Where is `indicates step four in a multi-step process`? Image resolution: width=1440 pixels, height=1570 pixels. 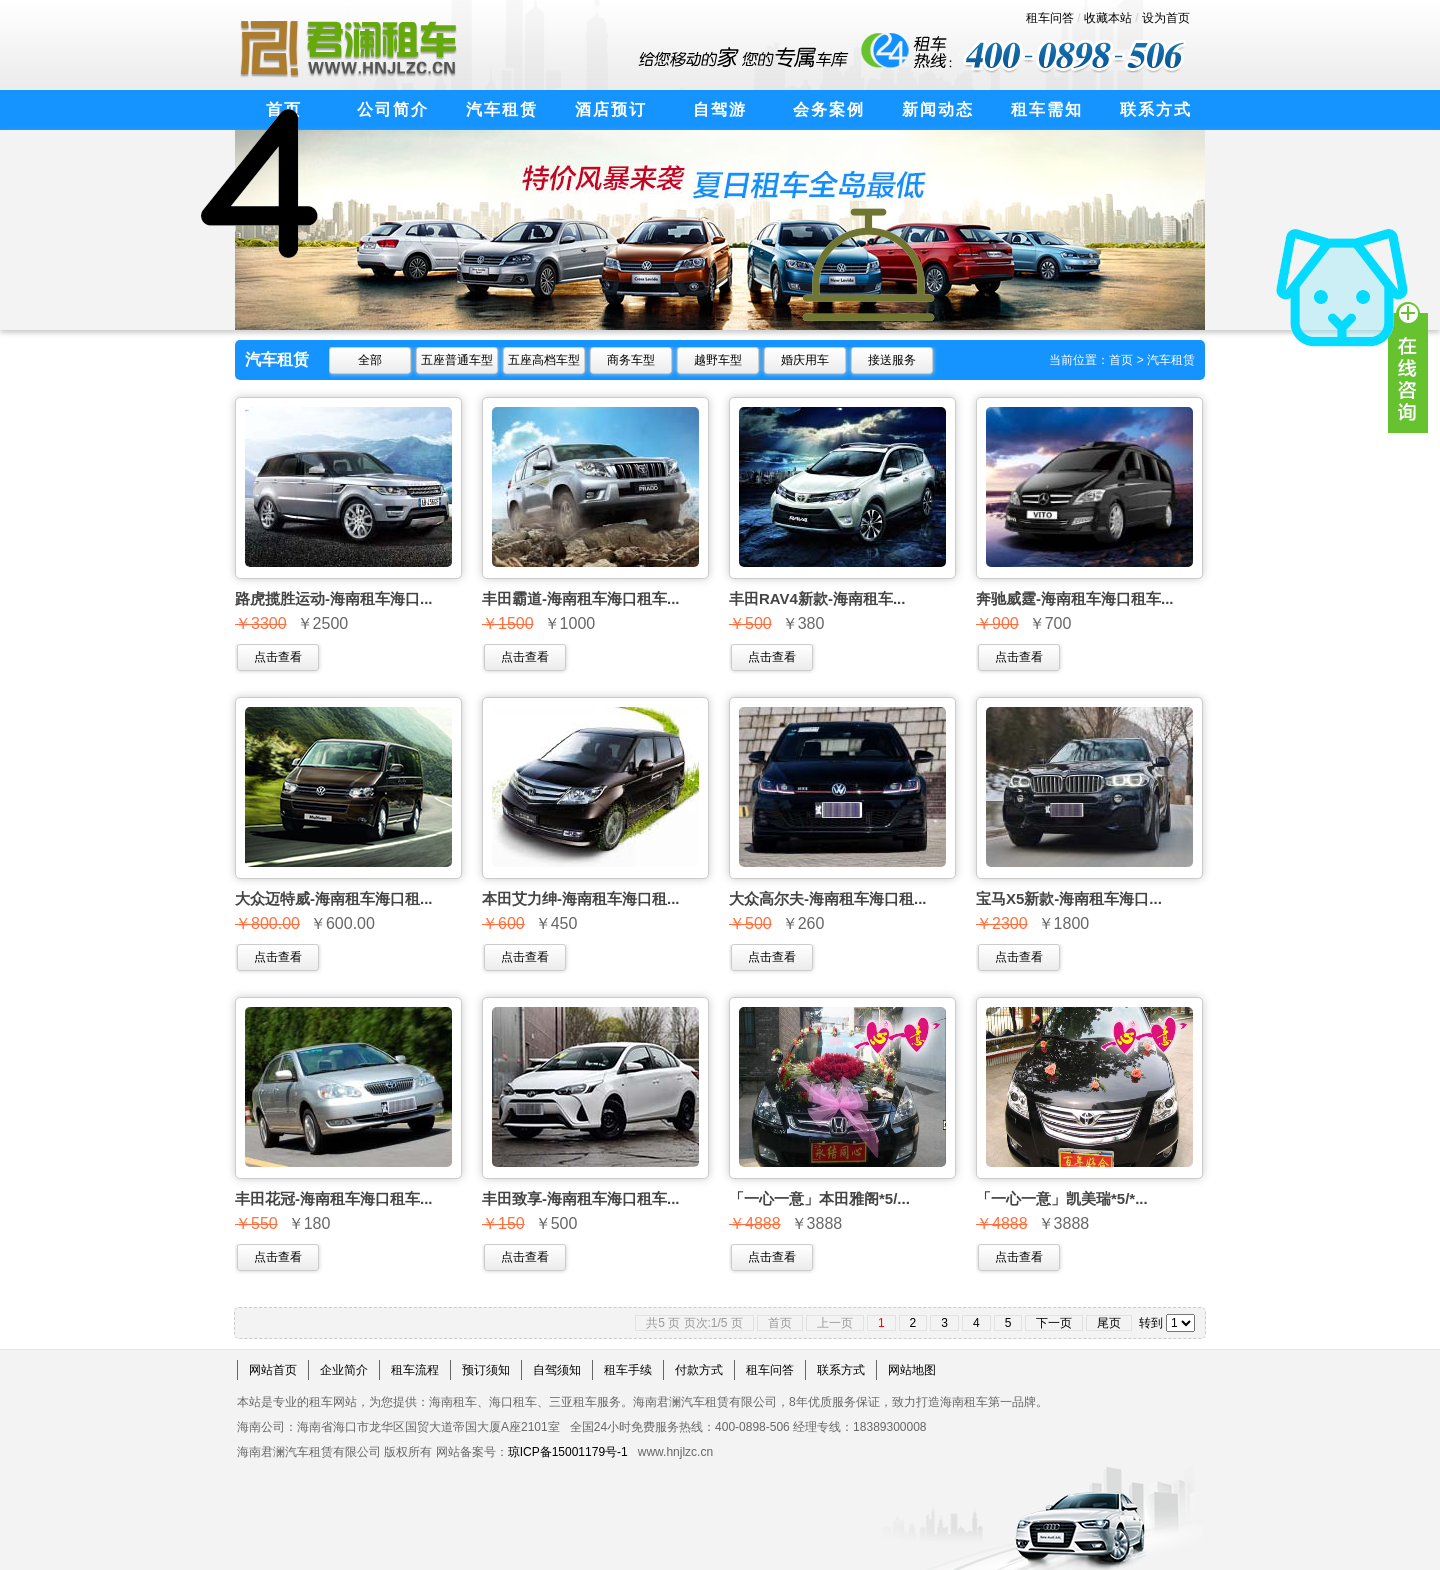 indicates step four in a multi-step process is located at coordinates (262, 183).